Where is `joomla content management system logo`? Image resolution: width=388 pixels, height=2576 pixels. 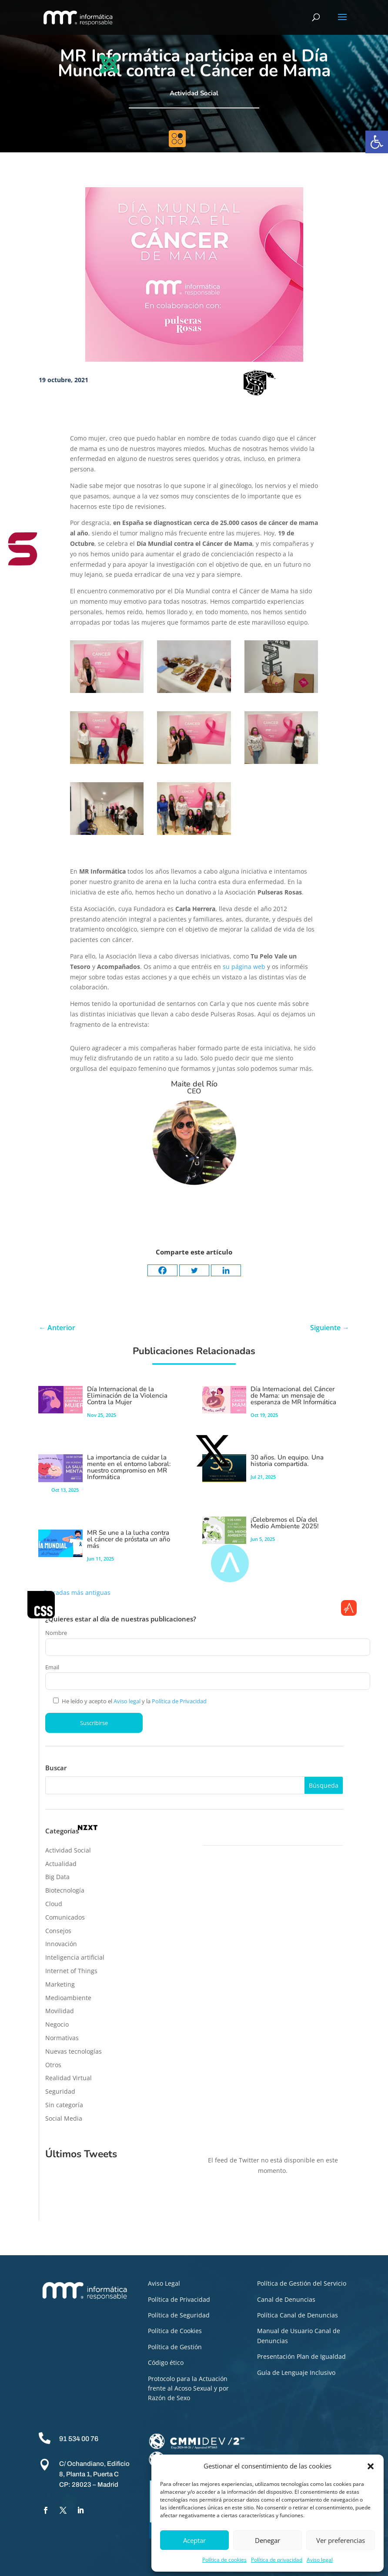
joomla content management system logo is located at coordinates (109, 64).